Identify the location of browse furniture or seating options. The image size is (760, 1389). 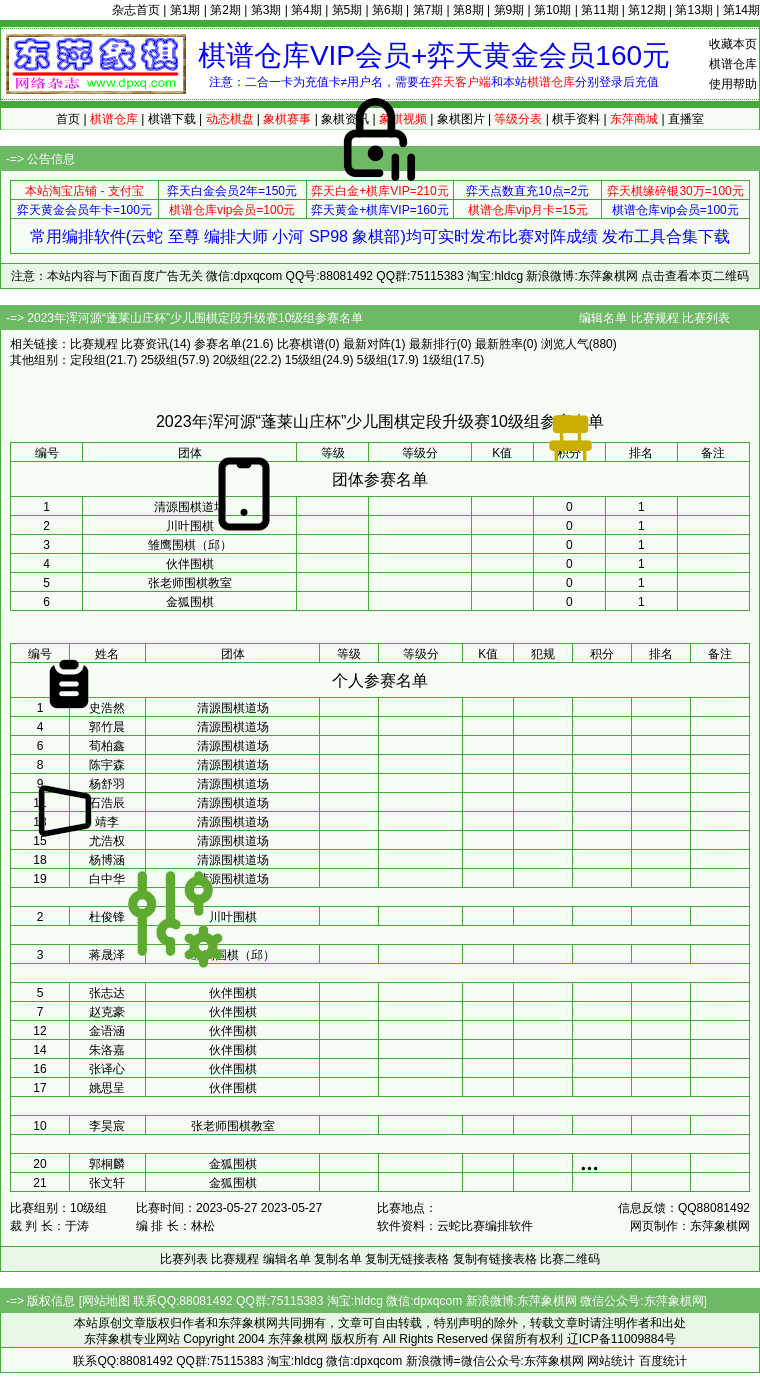
(570, 438).